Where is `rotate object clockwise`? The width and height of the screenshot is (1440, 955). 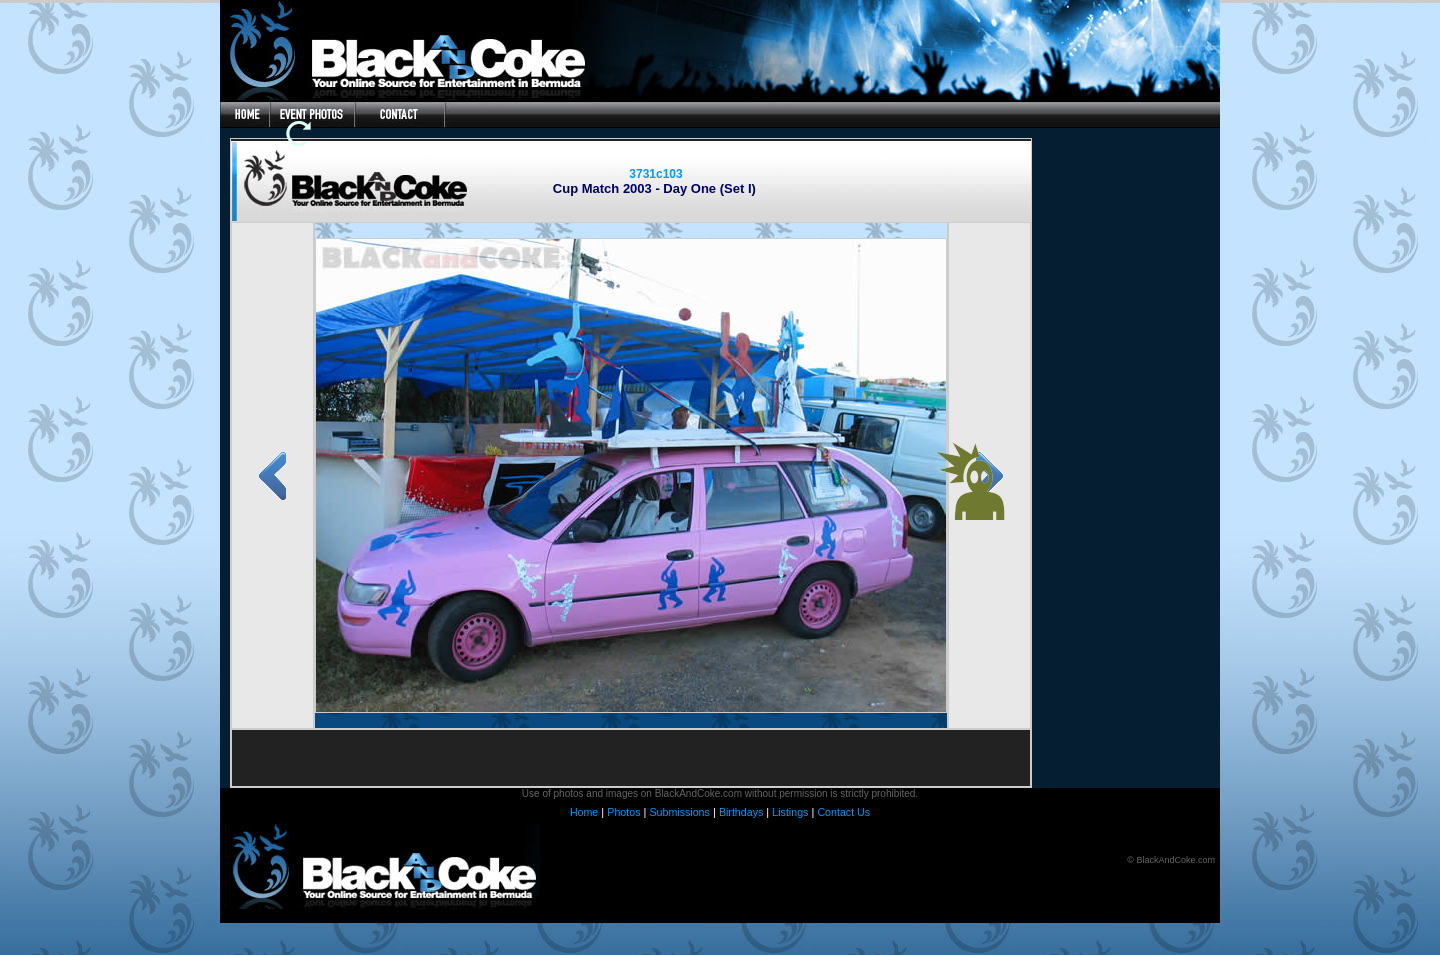
rotate object clockwise is located at coordinates (298, 133).